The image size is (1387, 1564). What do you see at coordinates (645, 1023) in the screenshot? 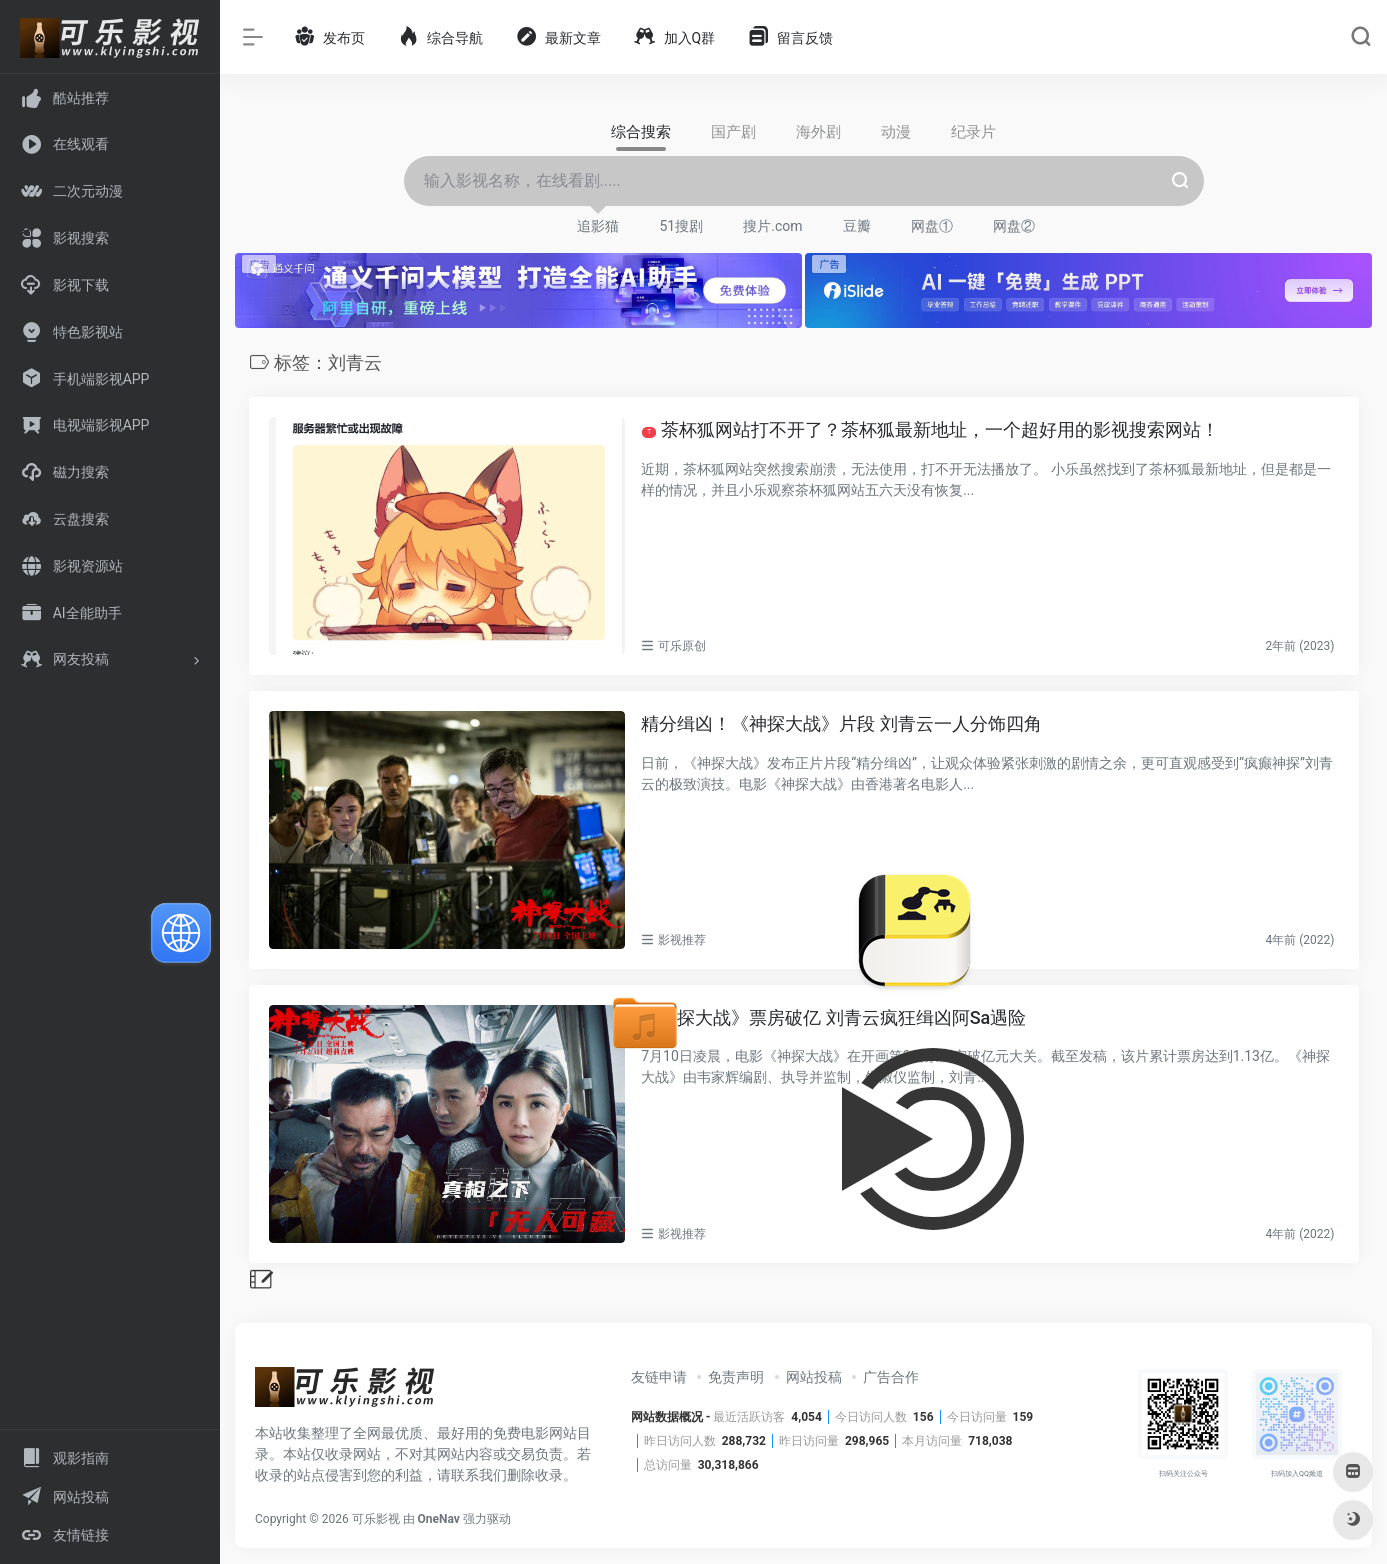
I see `open your music files folder` at bounding box center [645, 1023].